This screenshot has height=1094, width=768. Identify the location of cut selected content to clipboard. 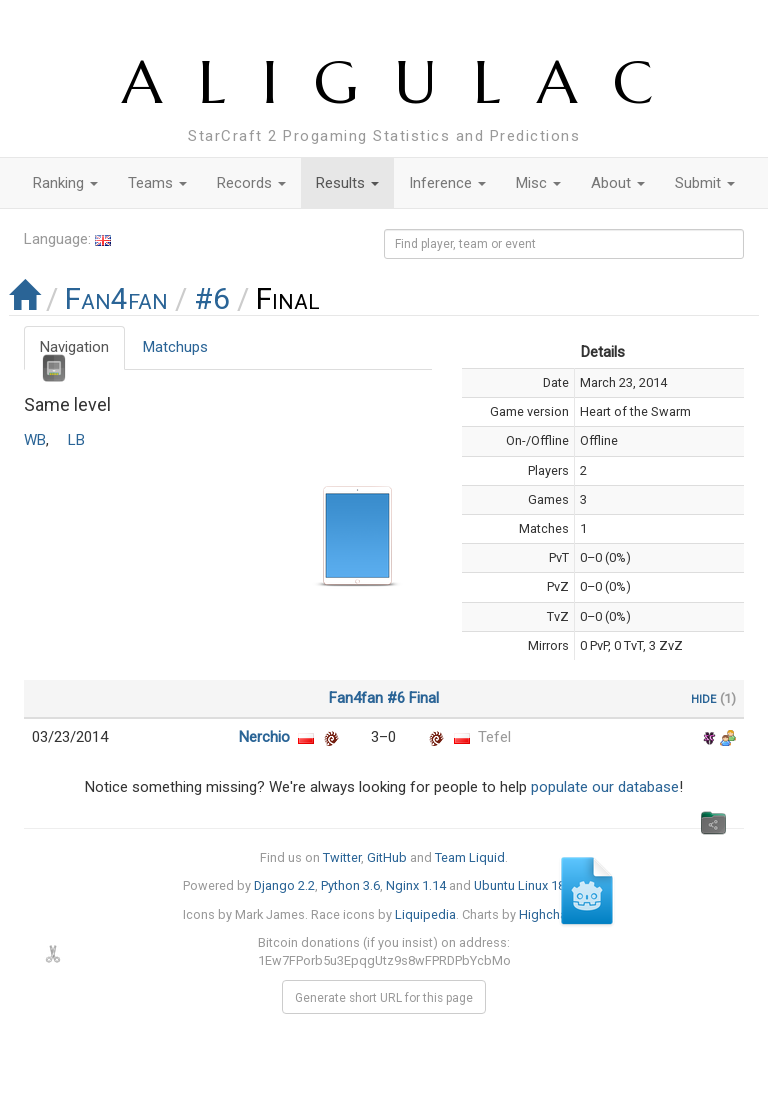
(53, 954).